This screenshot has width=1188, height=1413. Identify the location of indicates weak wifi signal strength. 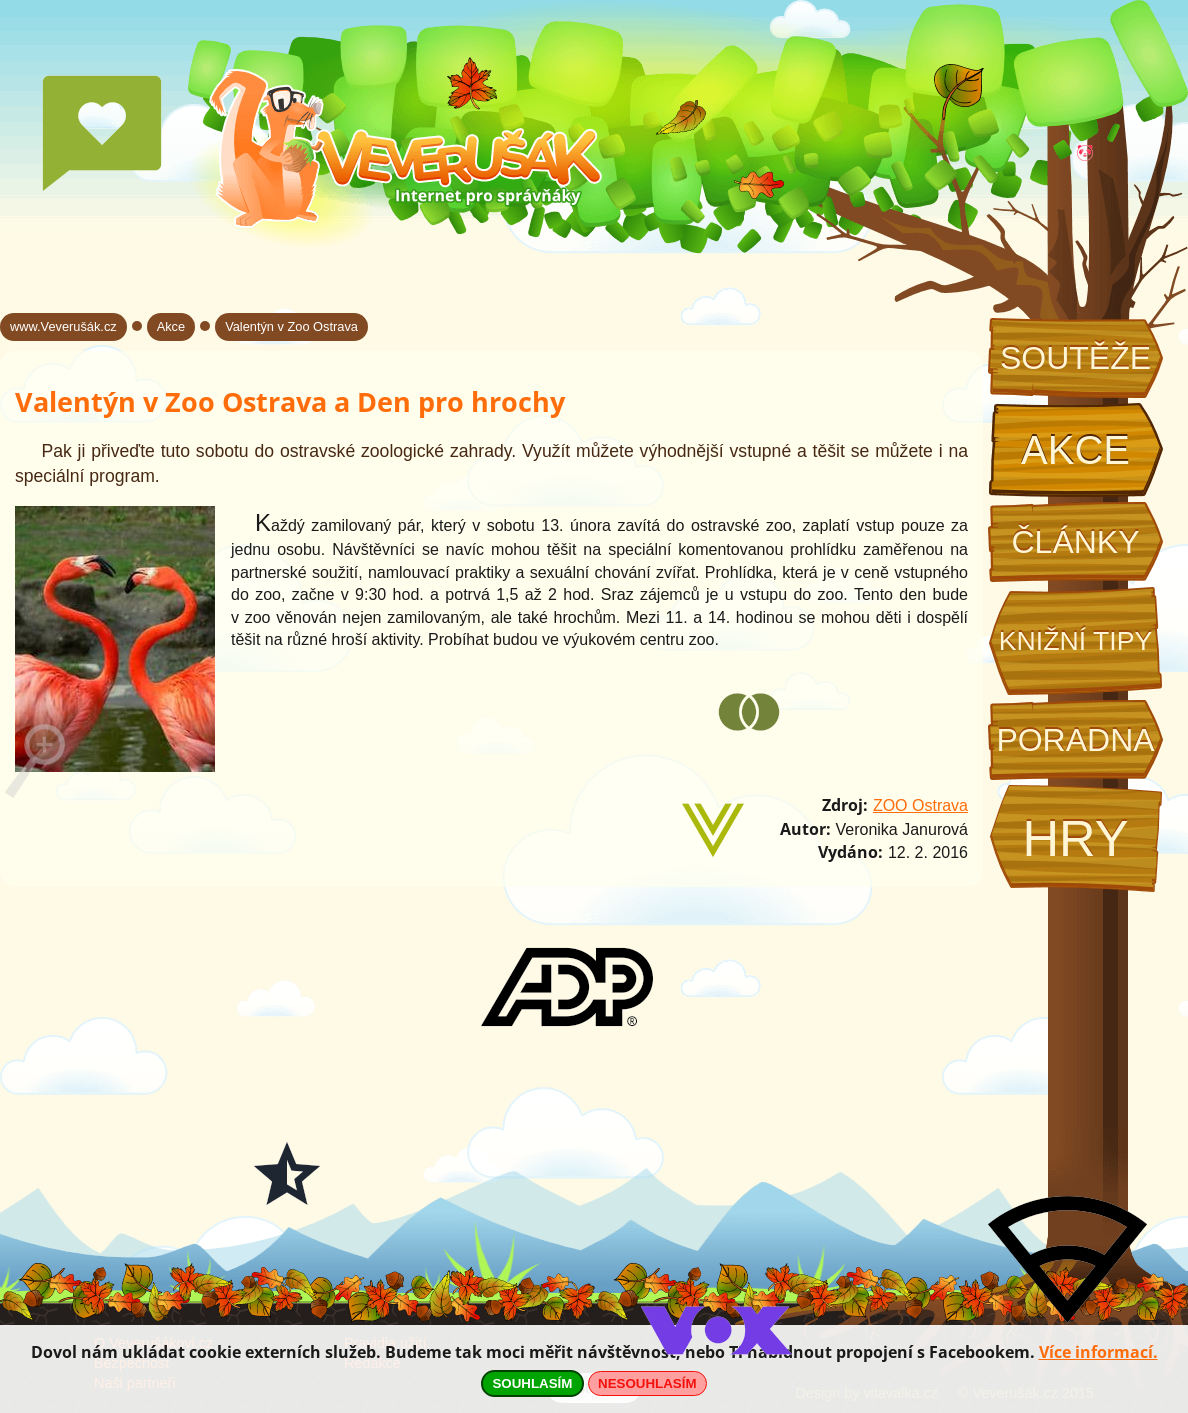
(1067, 1259).